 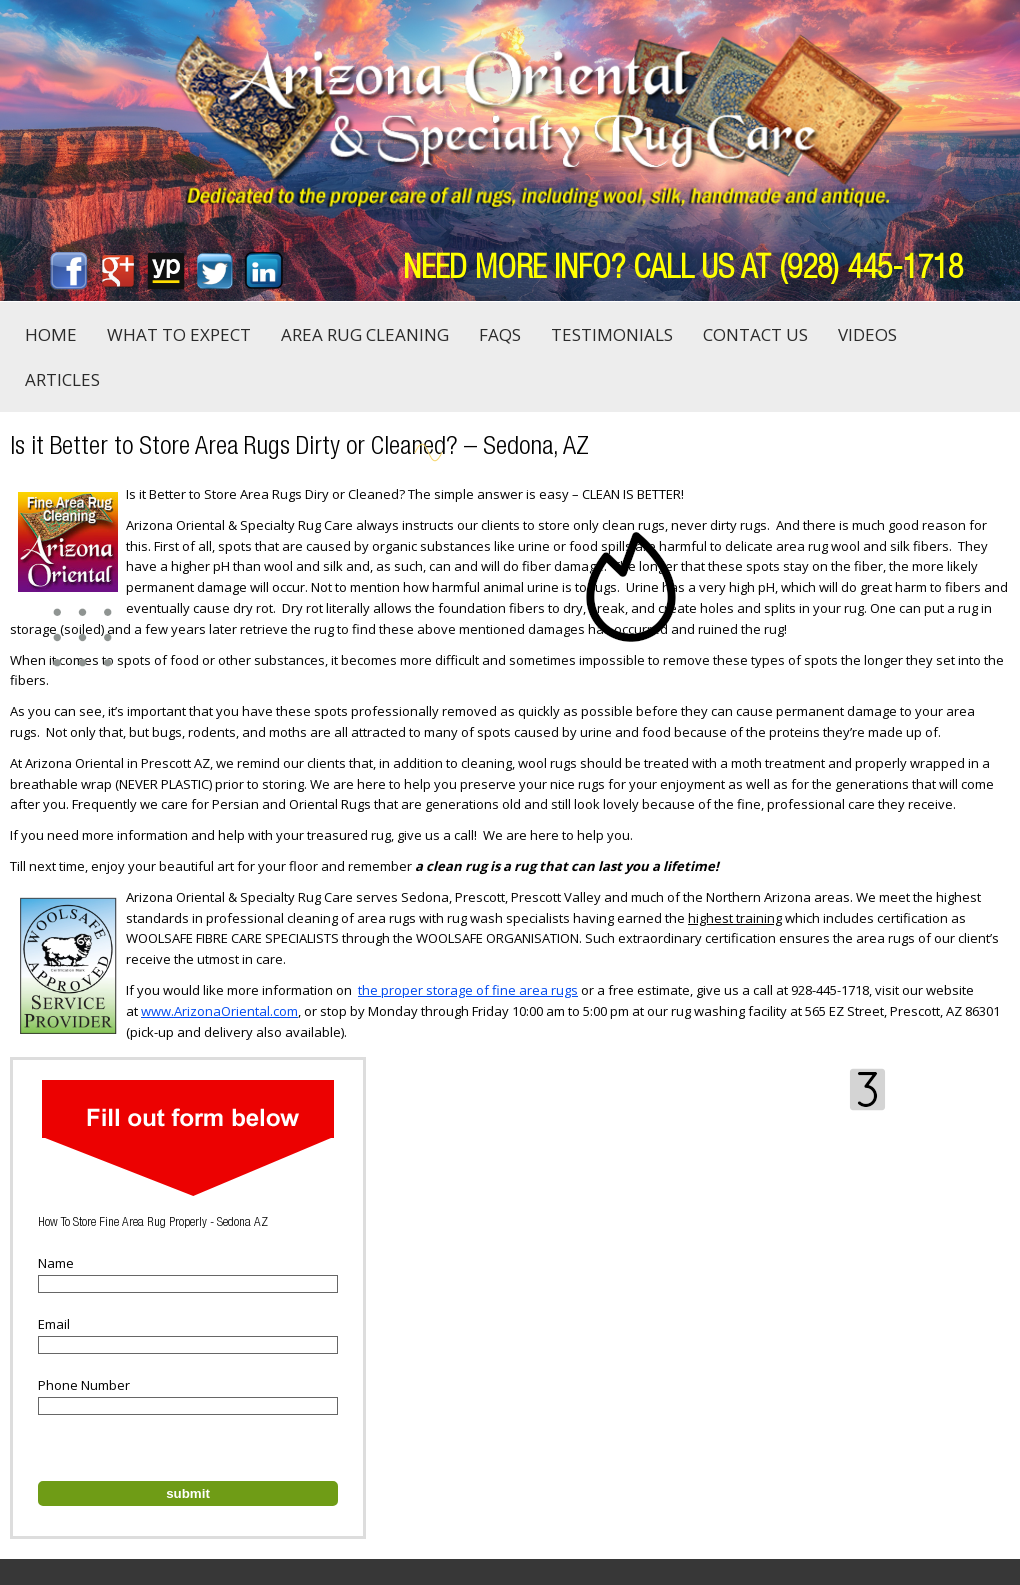 What do you see at coordinates (428, 452) in the screenshot?
I see `adjust audio or sound wave settings` at bounding box center [428, 452].